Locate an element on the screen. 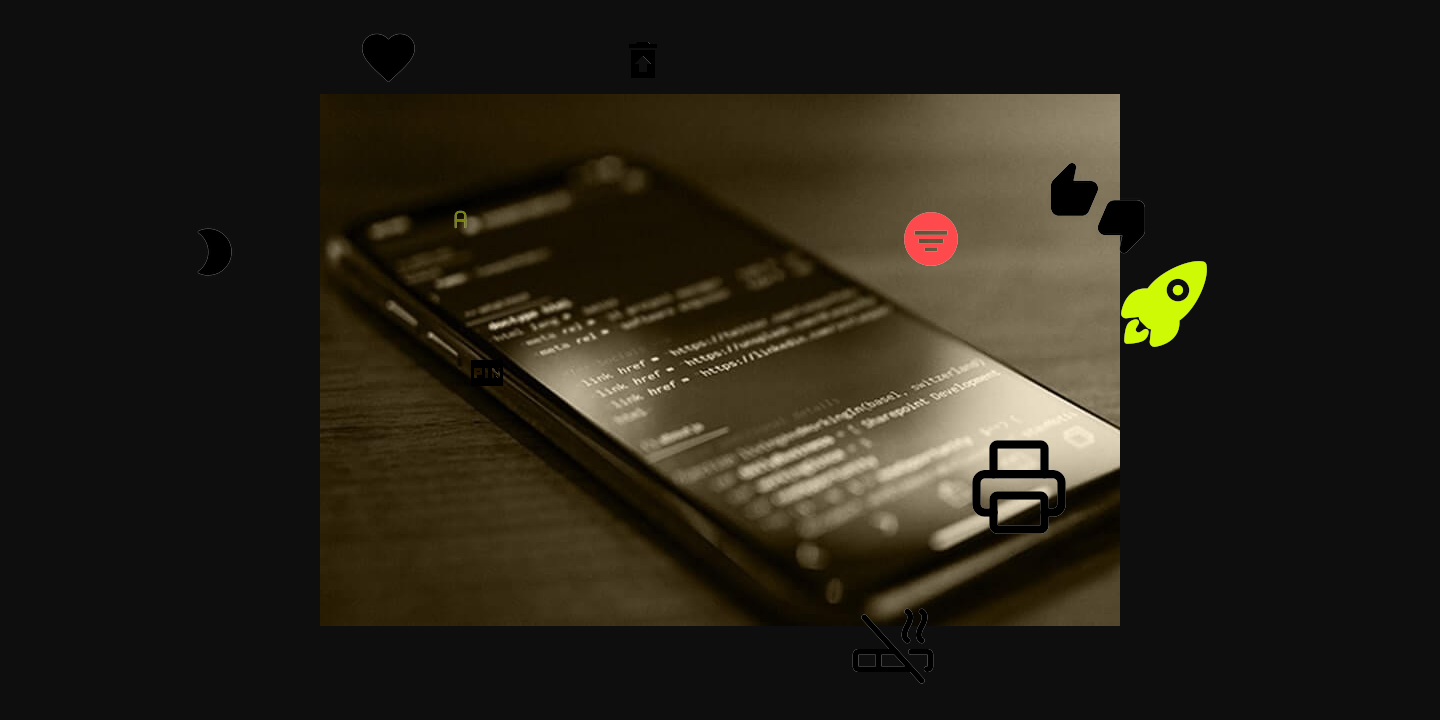 The image size is (1440, 720). indicates PIN code entry required is located at coordinates (487, 373).